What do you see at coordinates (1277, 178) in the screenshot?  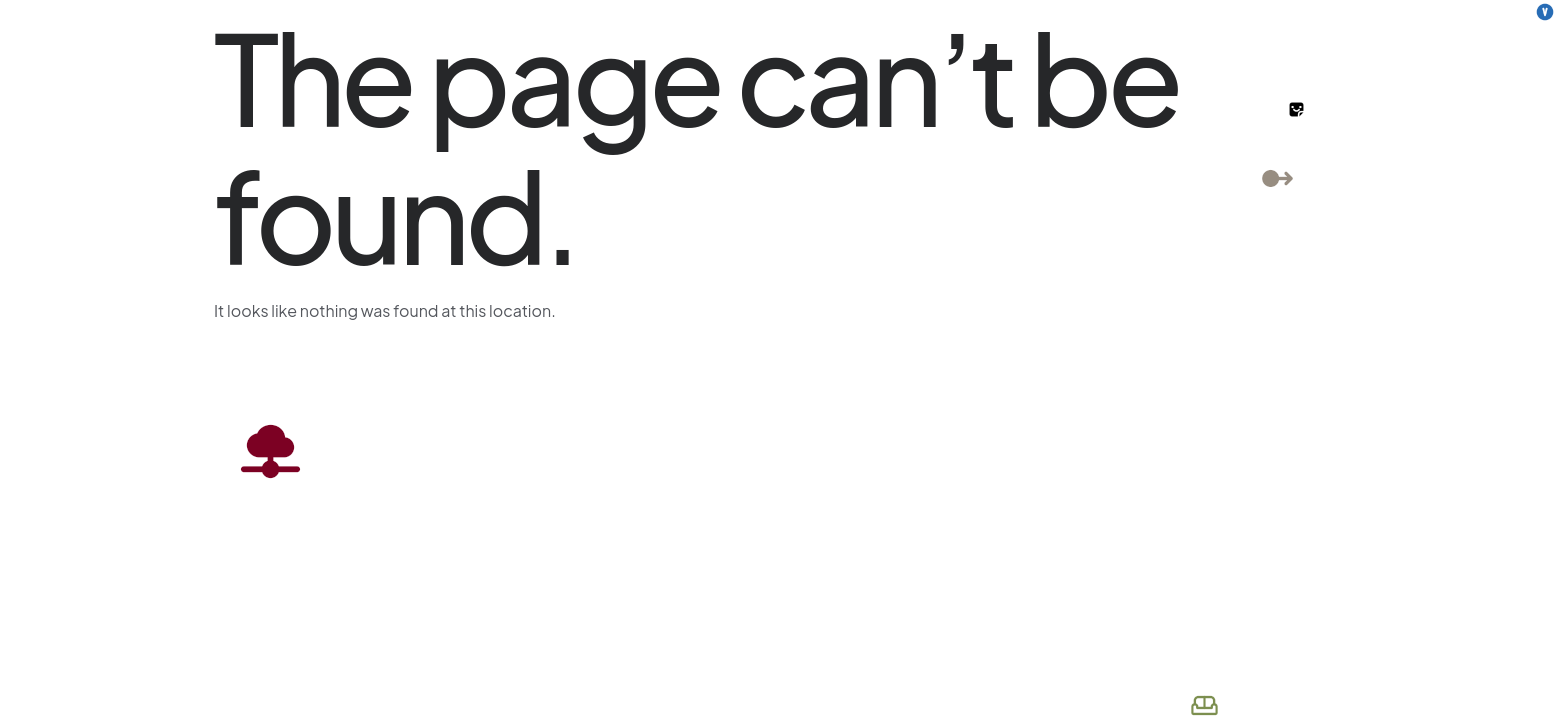 I see `swipe right to continue or accept` at bounding box center [1277, 178].